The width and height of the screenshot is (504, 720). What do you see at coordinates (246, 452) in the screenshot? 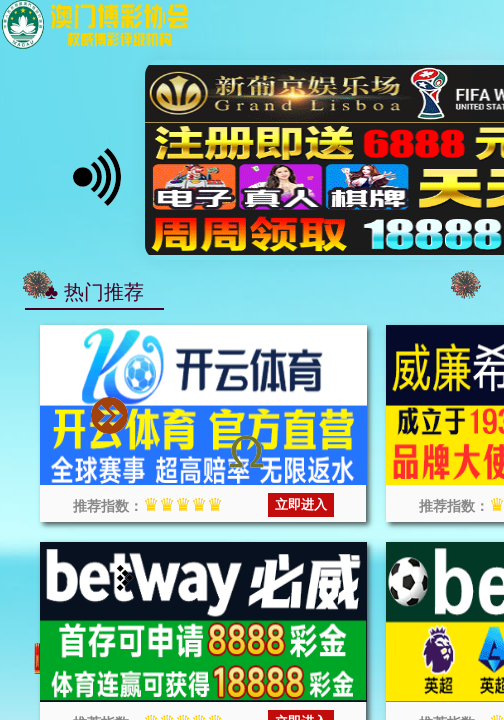
I see `insert omega symbol in text editor` at bounding box center [246, 452].